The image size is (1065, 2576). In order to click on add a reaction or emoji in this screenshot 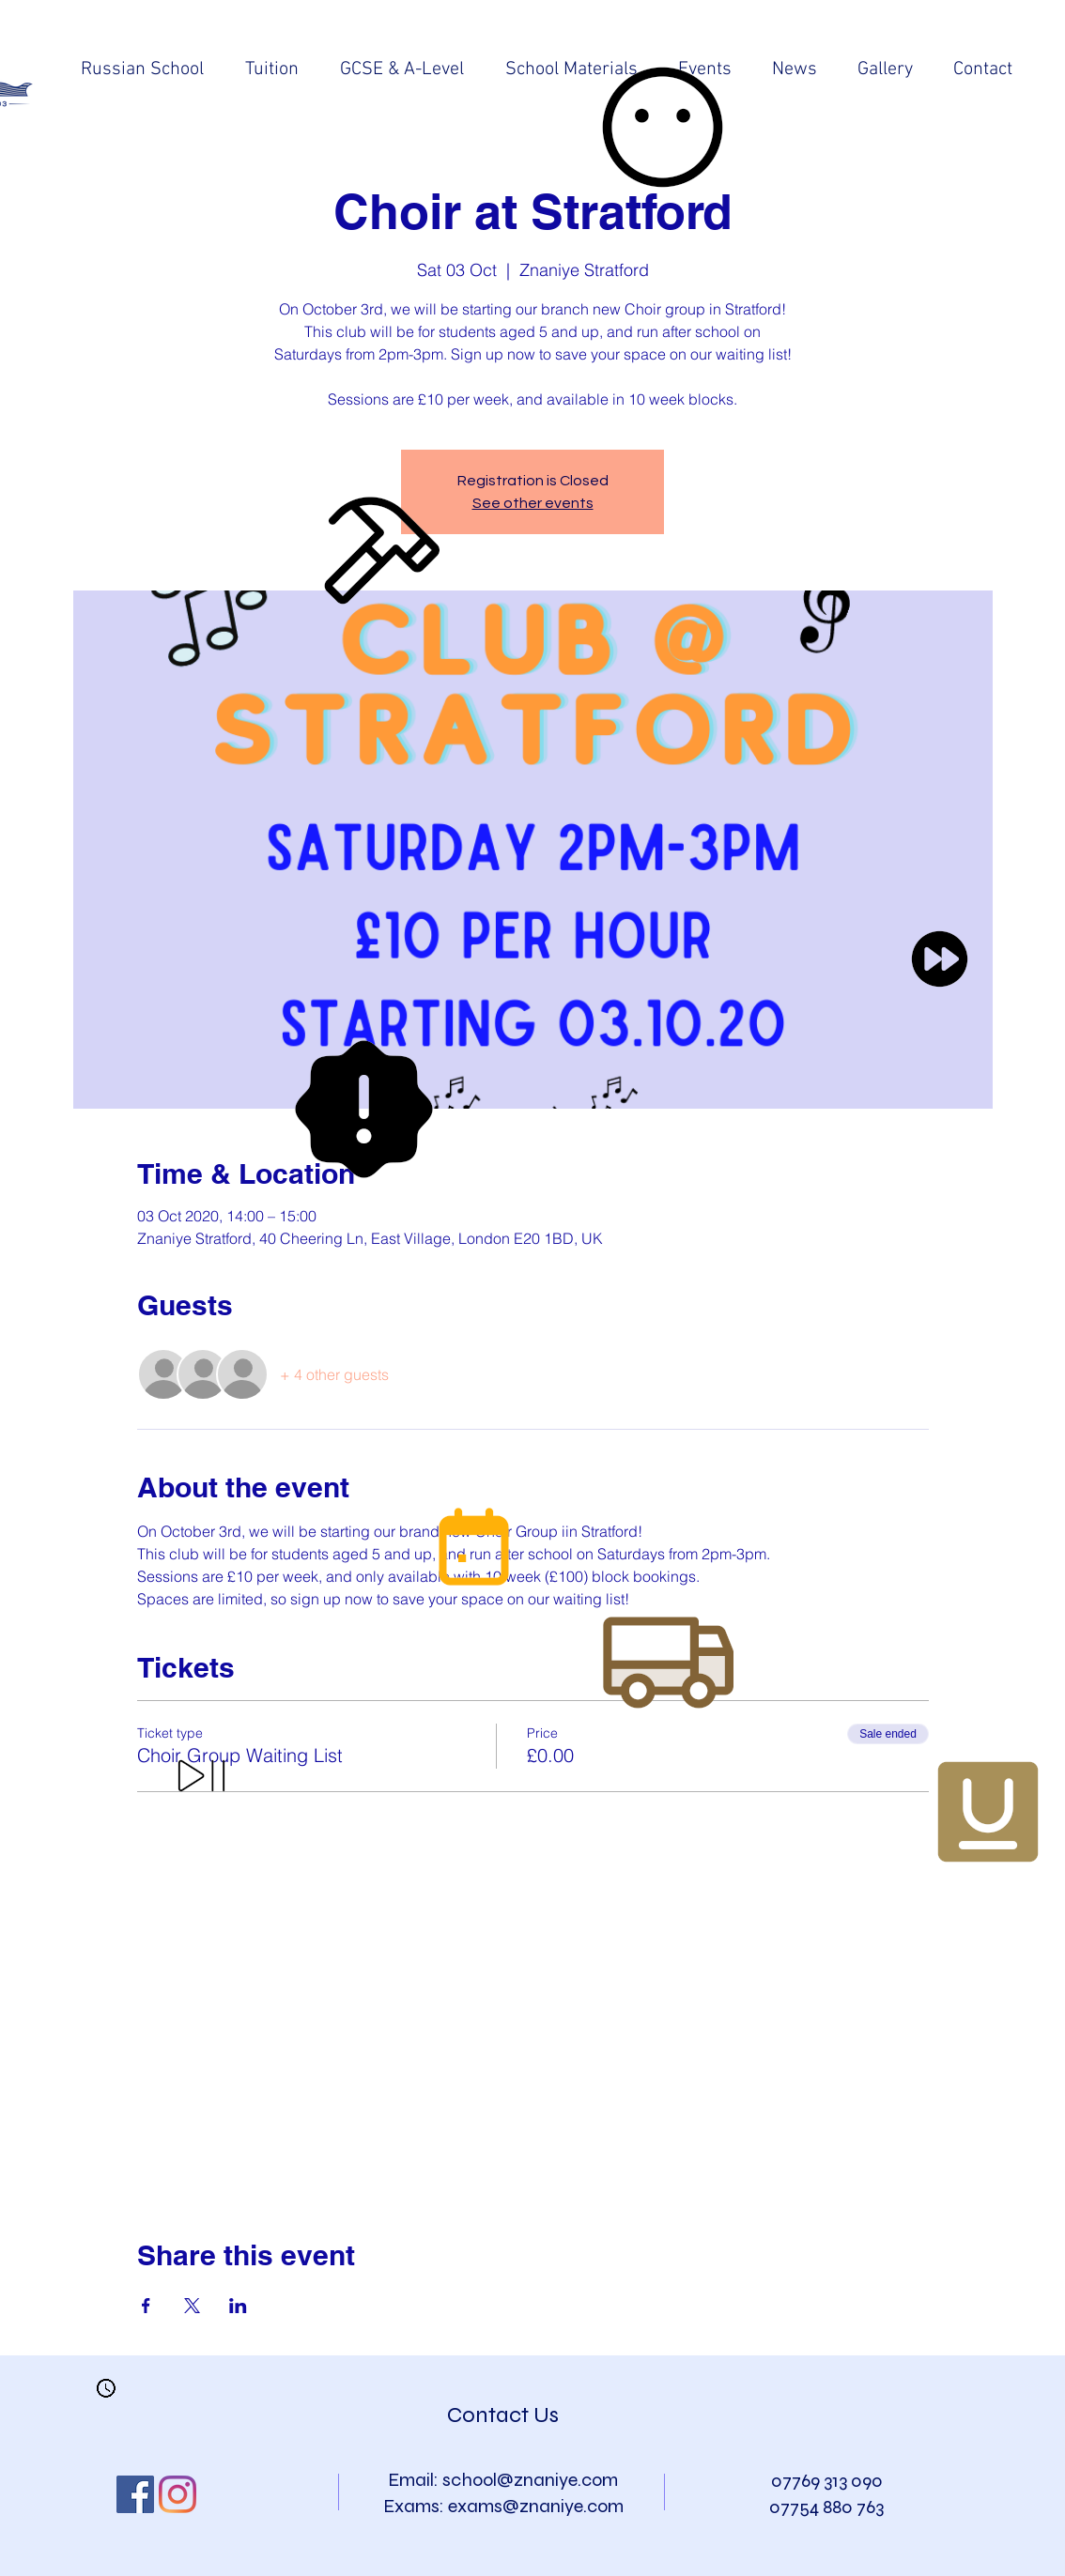, I will do `click(662, 127)`.